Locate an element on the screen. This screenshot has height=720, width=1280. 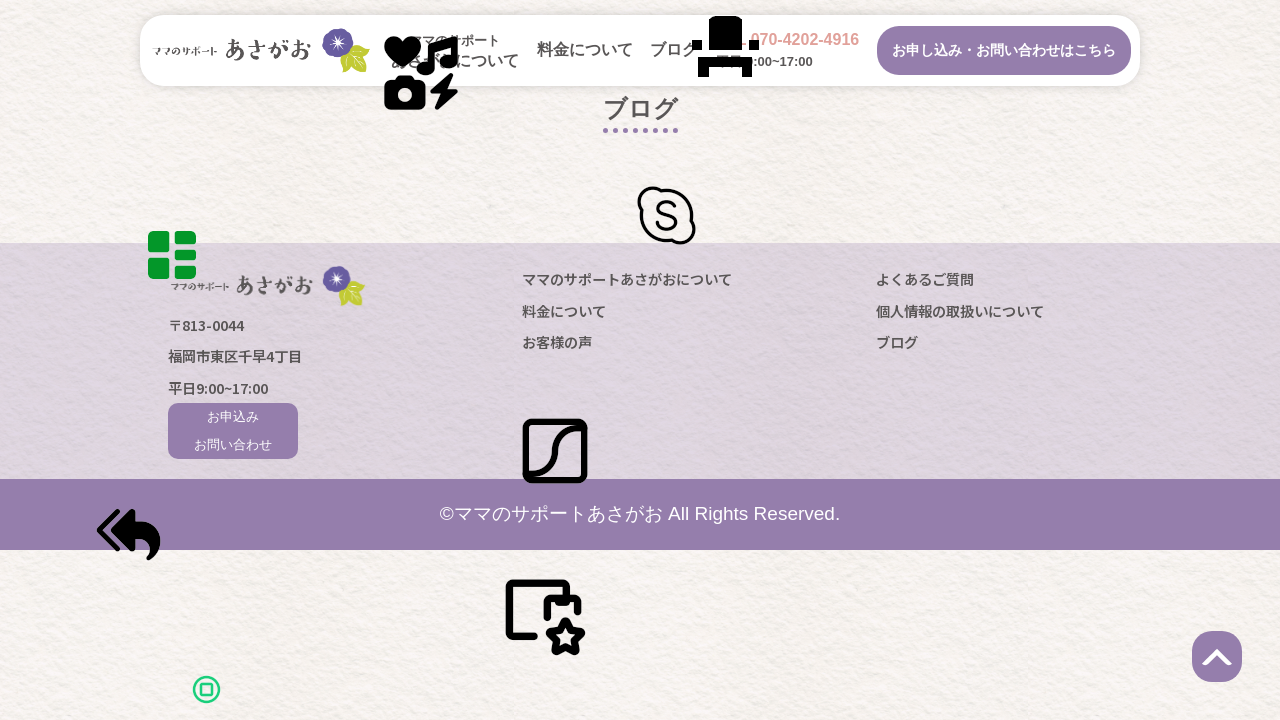
reply to all recipients is located at coordinates (128, 535).